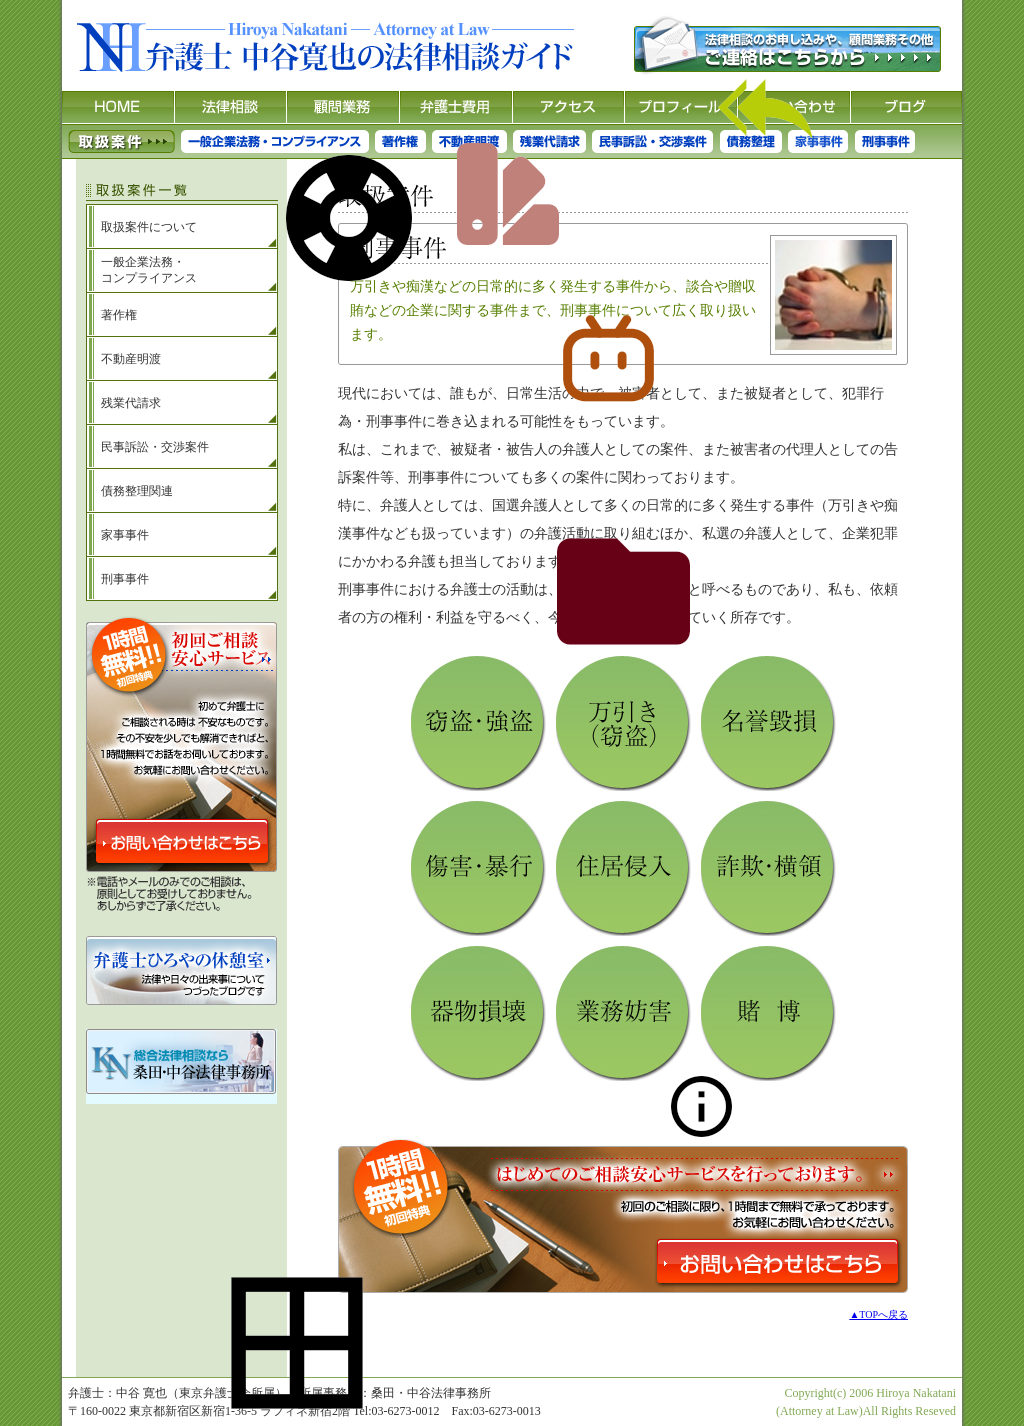 Image resolution: width=1024 pixels, height=1426 pixels. What do you see at coordinates (508, 194) in the screenshot?
I see `open color picker or palette options` at bounding box center [508, 194].